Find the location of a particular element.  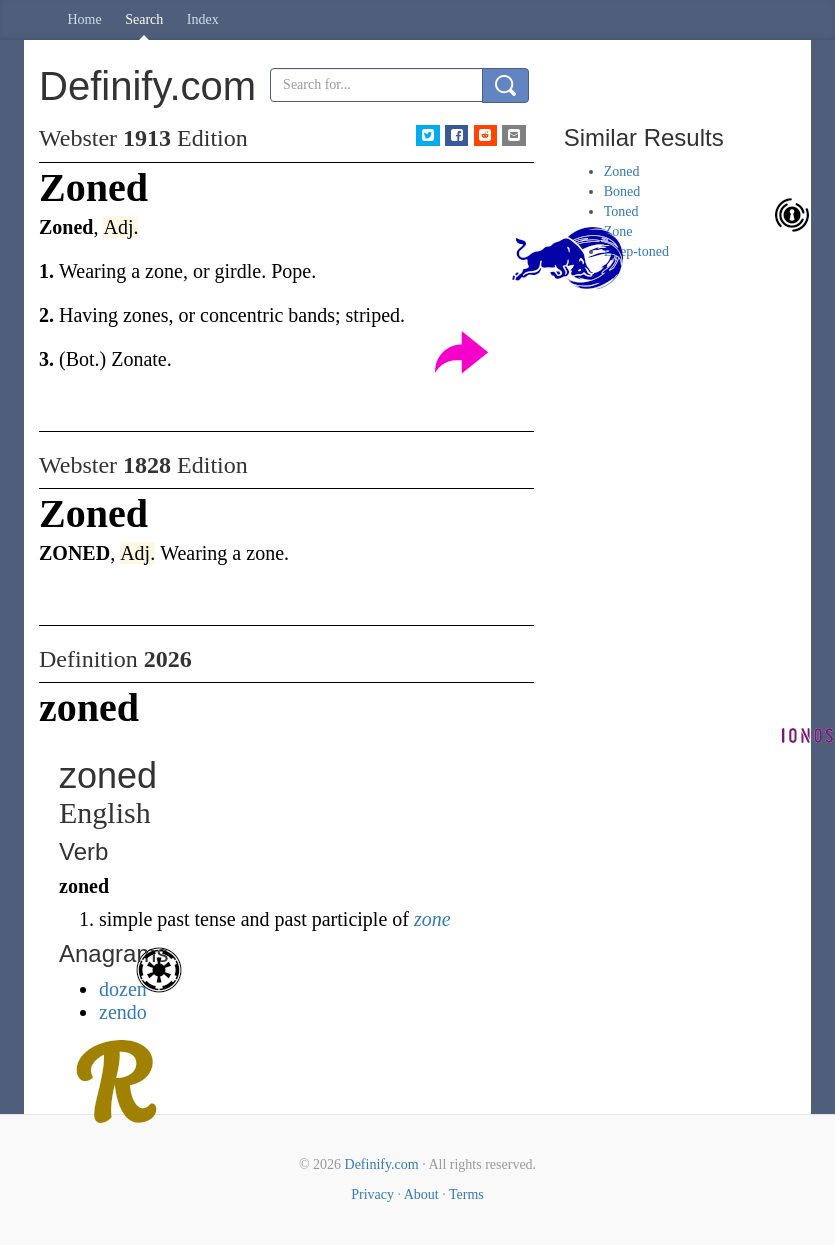

open the RunRun.it app is located at coordinates (116, 1081).